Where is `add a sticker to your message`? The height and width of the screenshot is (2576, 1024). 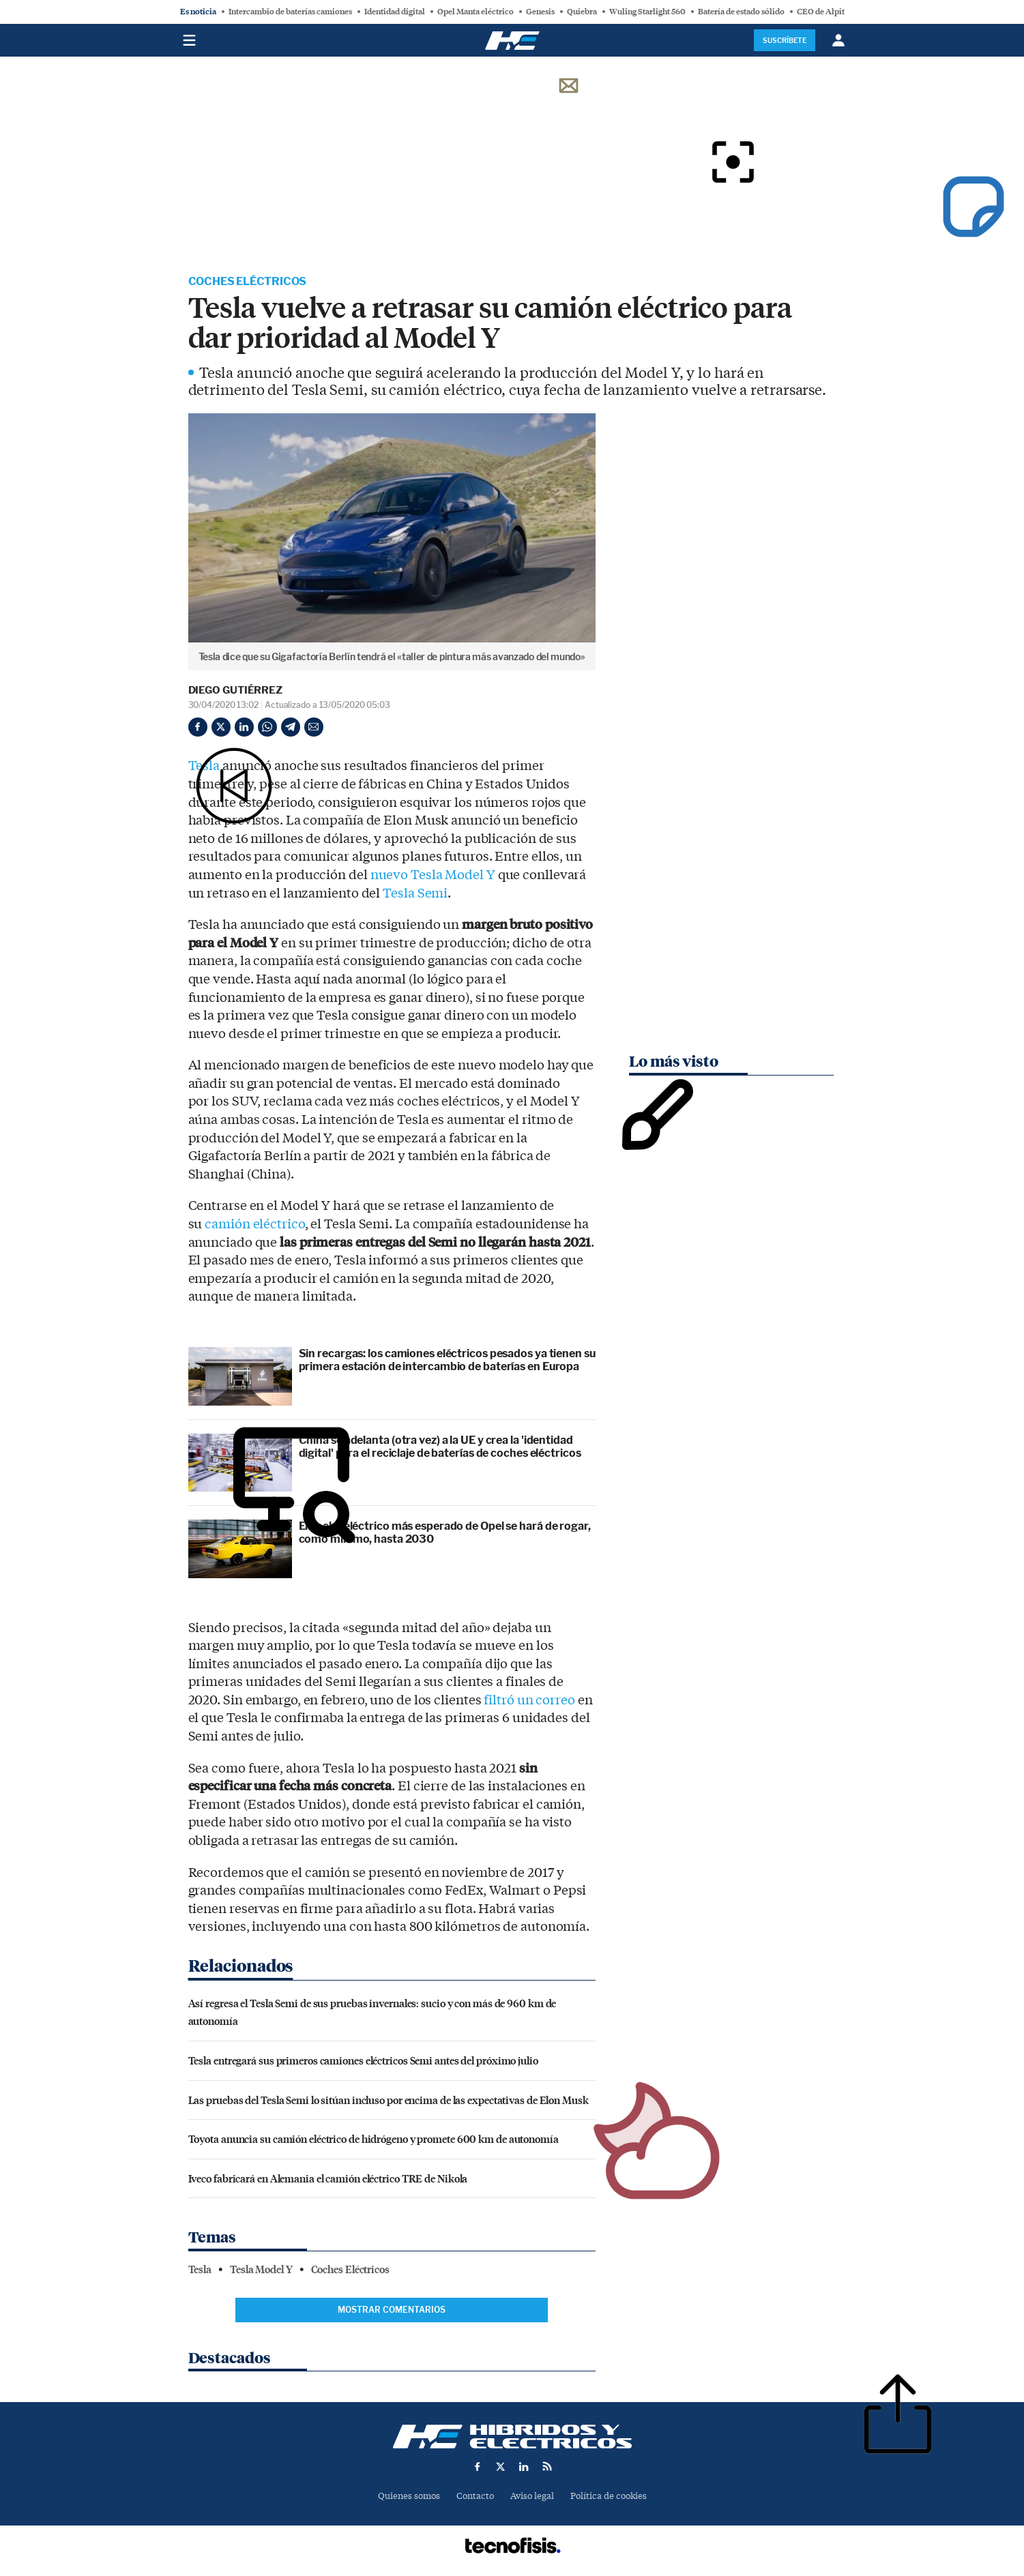
add a sticker to your message is located at coordinates (974, 207).